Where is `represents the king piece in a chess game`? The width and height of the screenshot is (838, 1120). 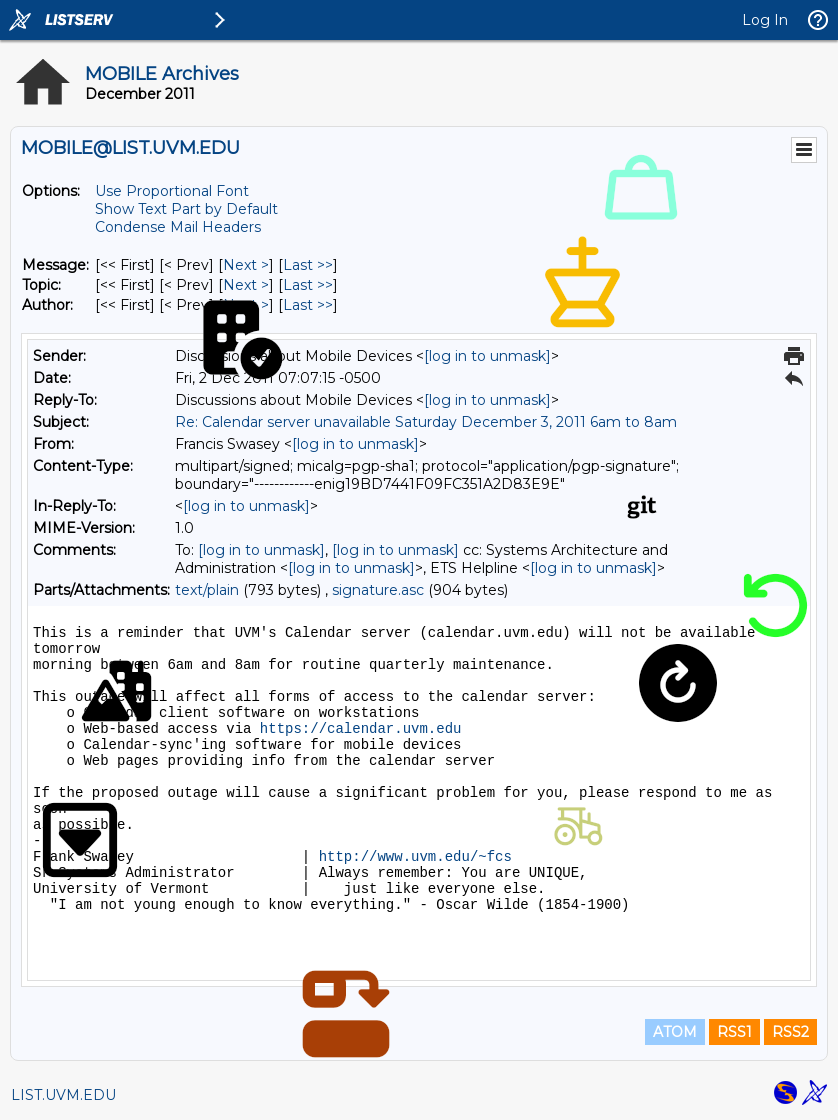 represents the king piece in a chess game is located at coordinates (582, 284).